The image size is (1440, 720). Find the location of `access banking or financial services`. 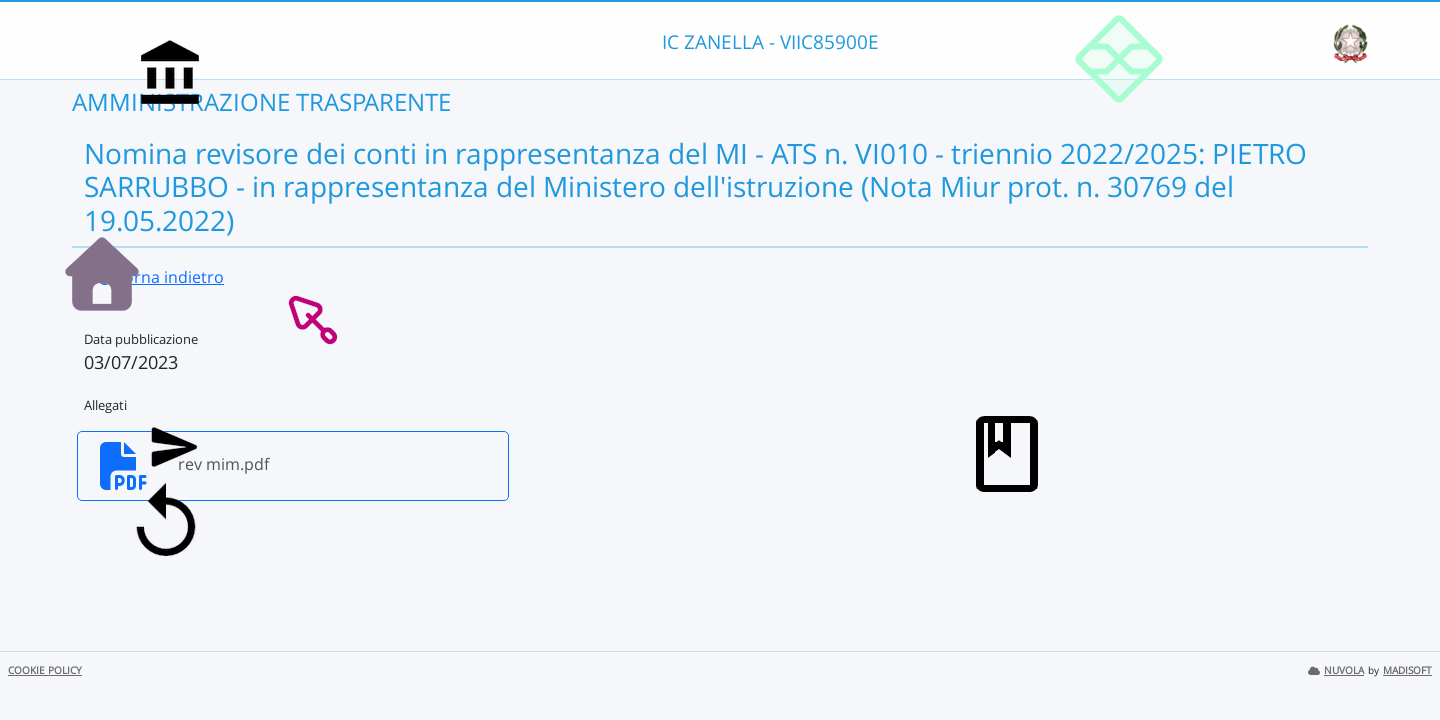

access banking or financial services is located at coordinates (171, 73).